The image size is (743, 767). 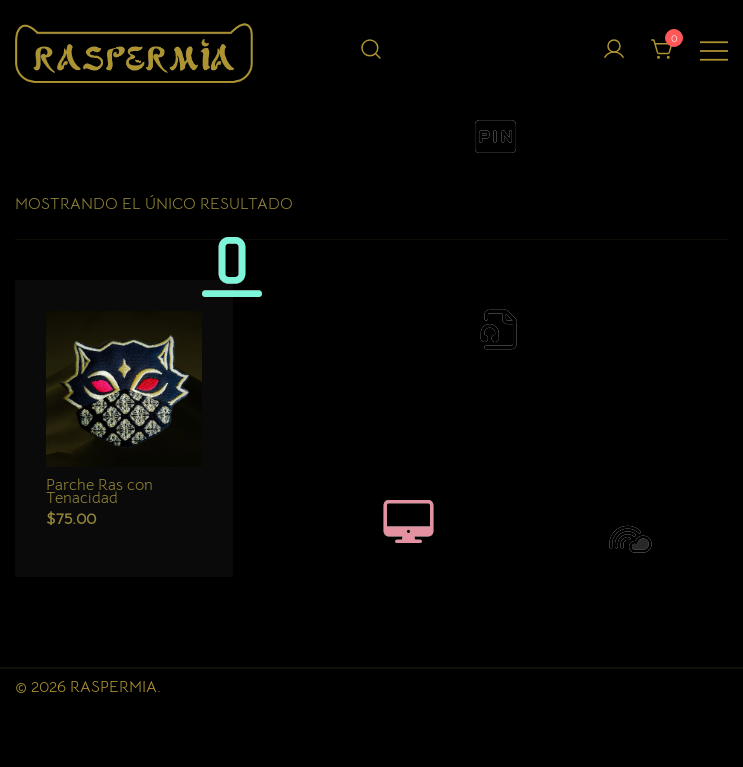 I want to click on weather forecast showing partly cloudy with rainbow, so click(x=630, y=538).